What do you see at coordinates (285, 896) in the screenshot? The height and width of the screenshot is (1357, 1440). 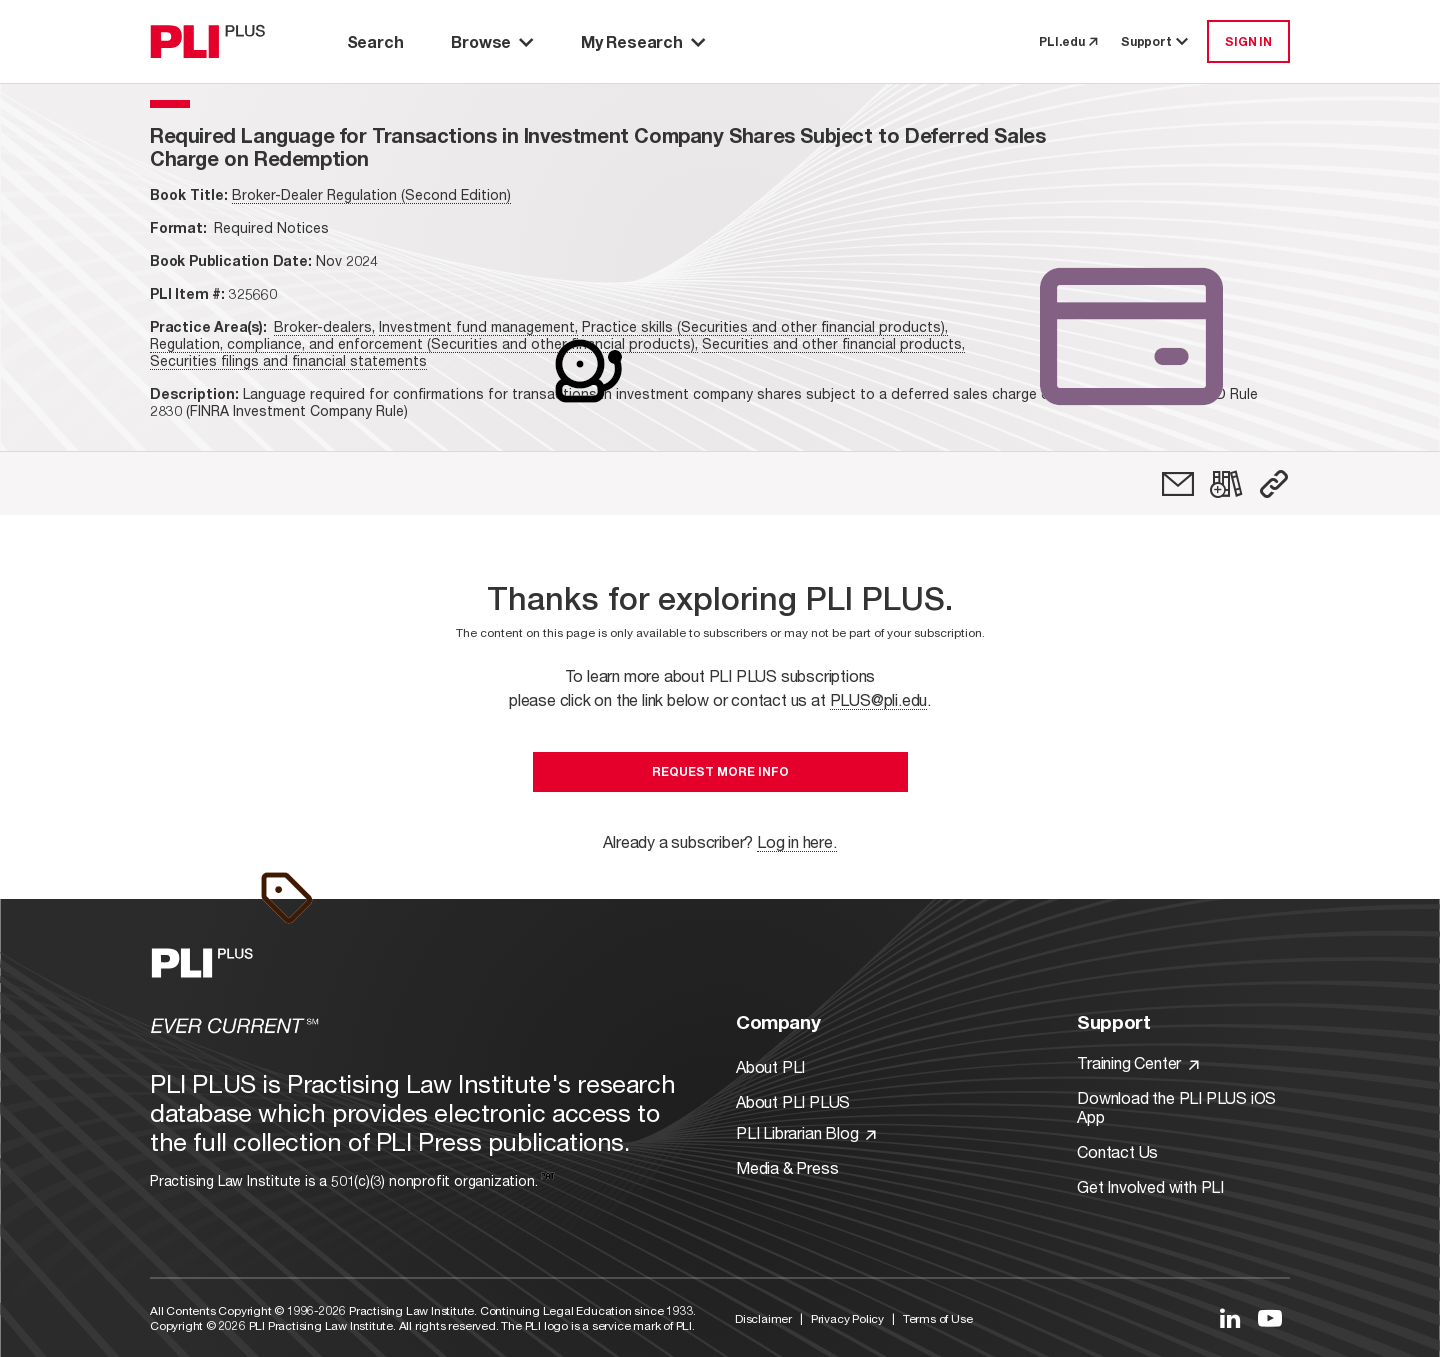 I see `add or manage tags` at bounding box center [285, 896].